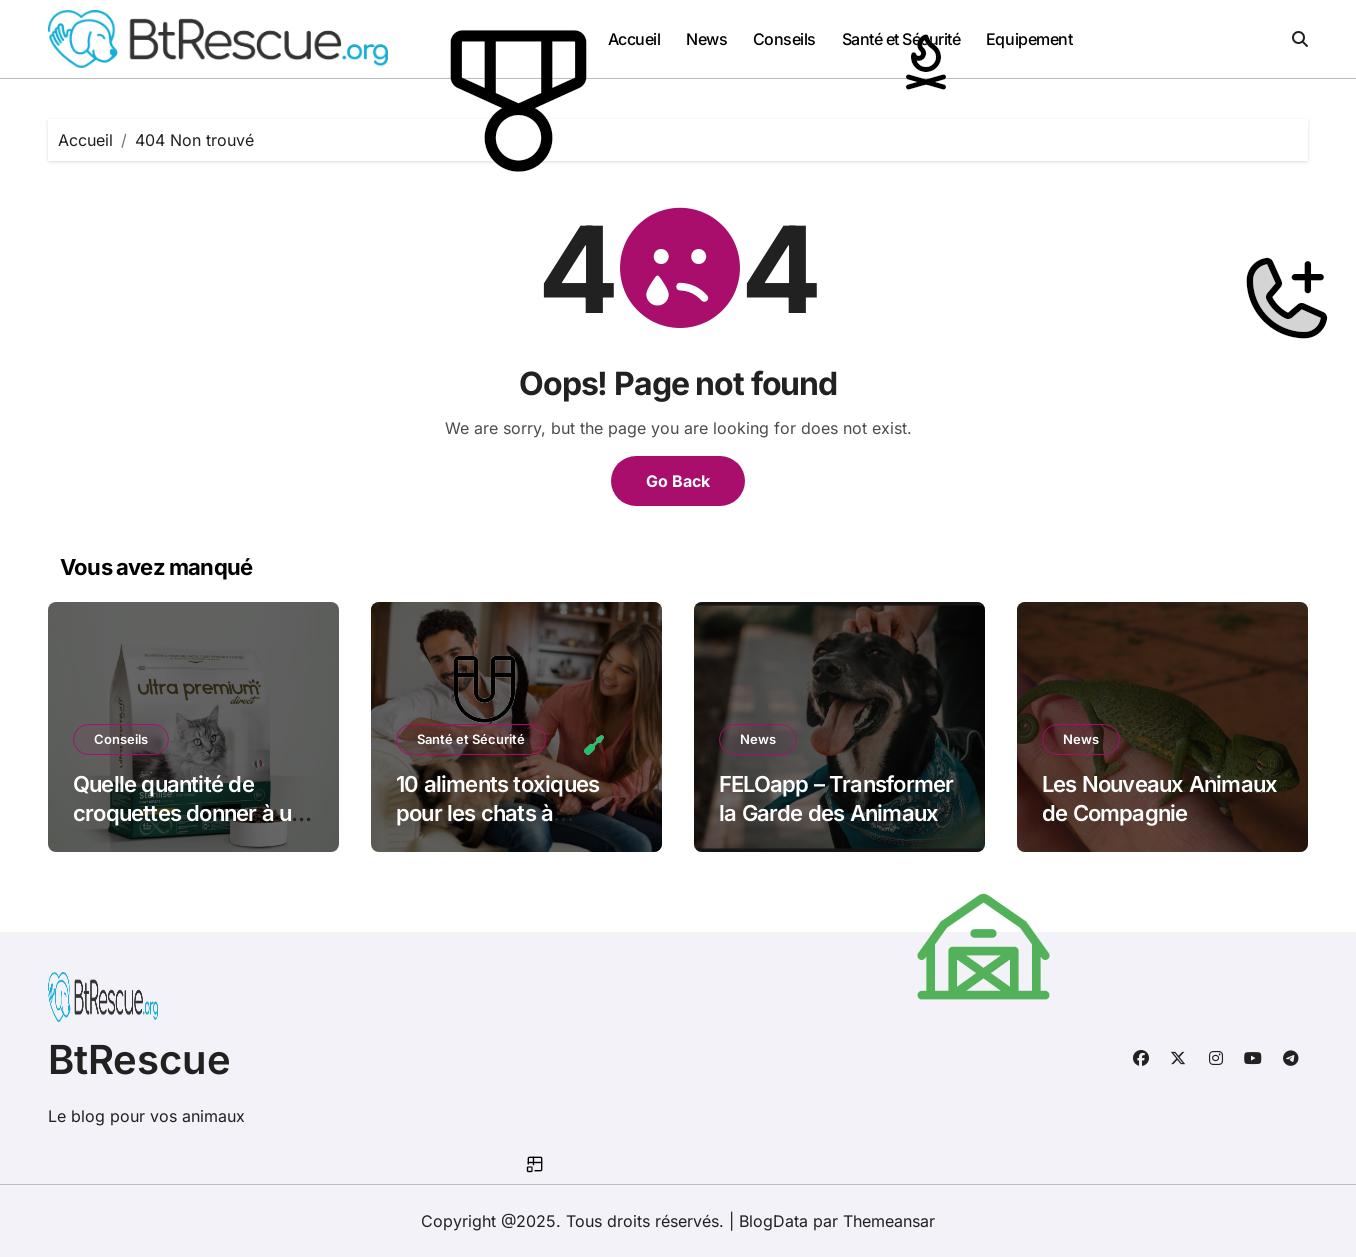 This screenshot has height=1257, width=1356. What do you see at coordinates (535, 1164) in the screenshot?
I see `create a table alias or reference` at bounding box center [535, 1164].